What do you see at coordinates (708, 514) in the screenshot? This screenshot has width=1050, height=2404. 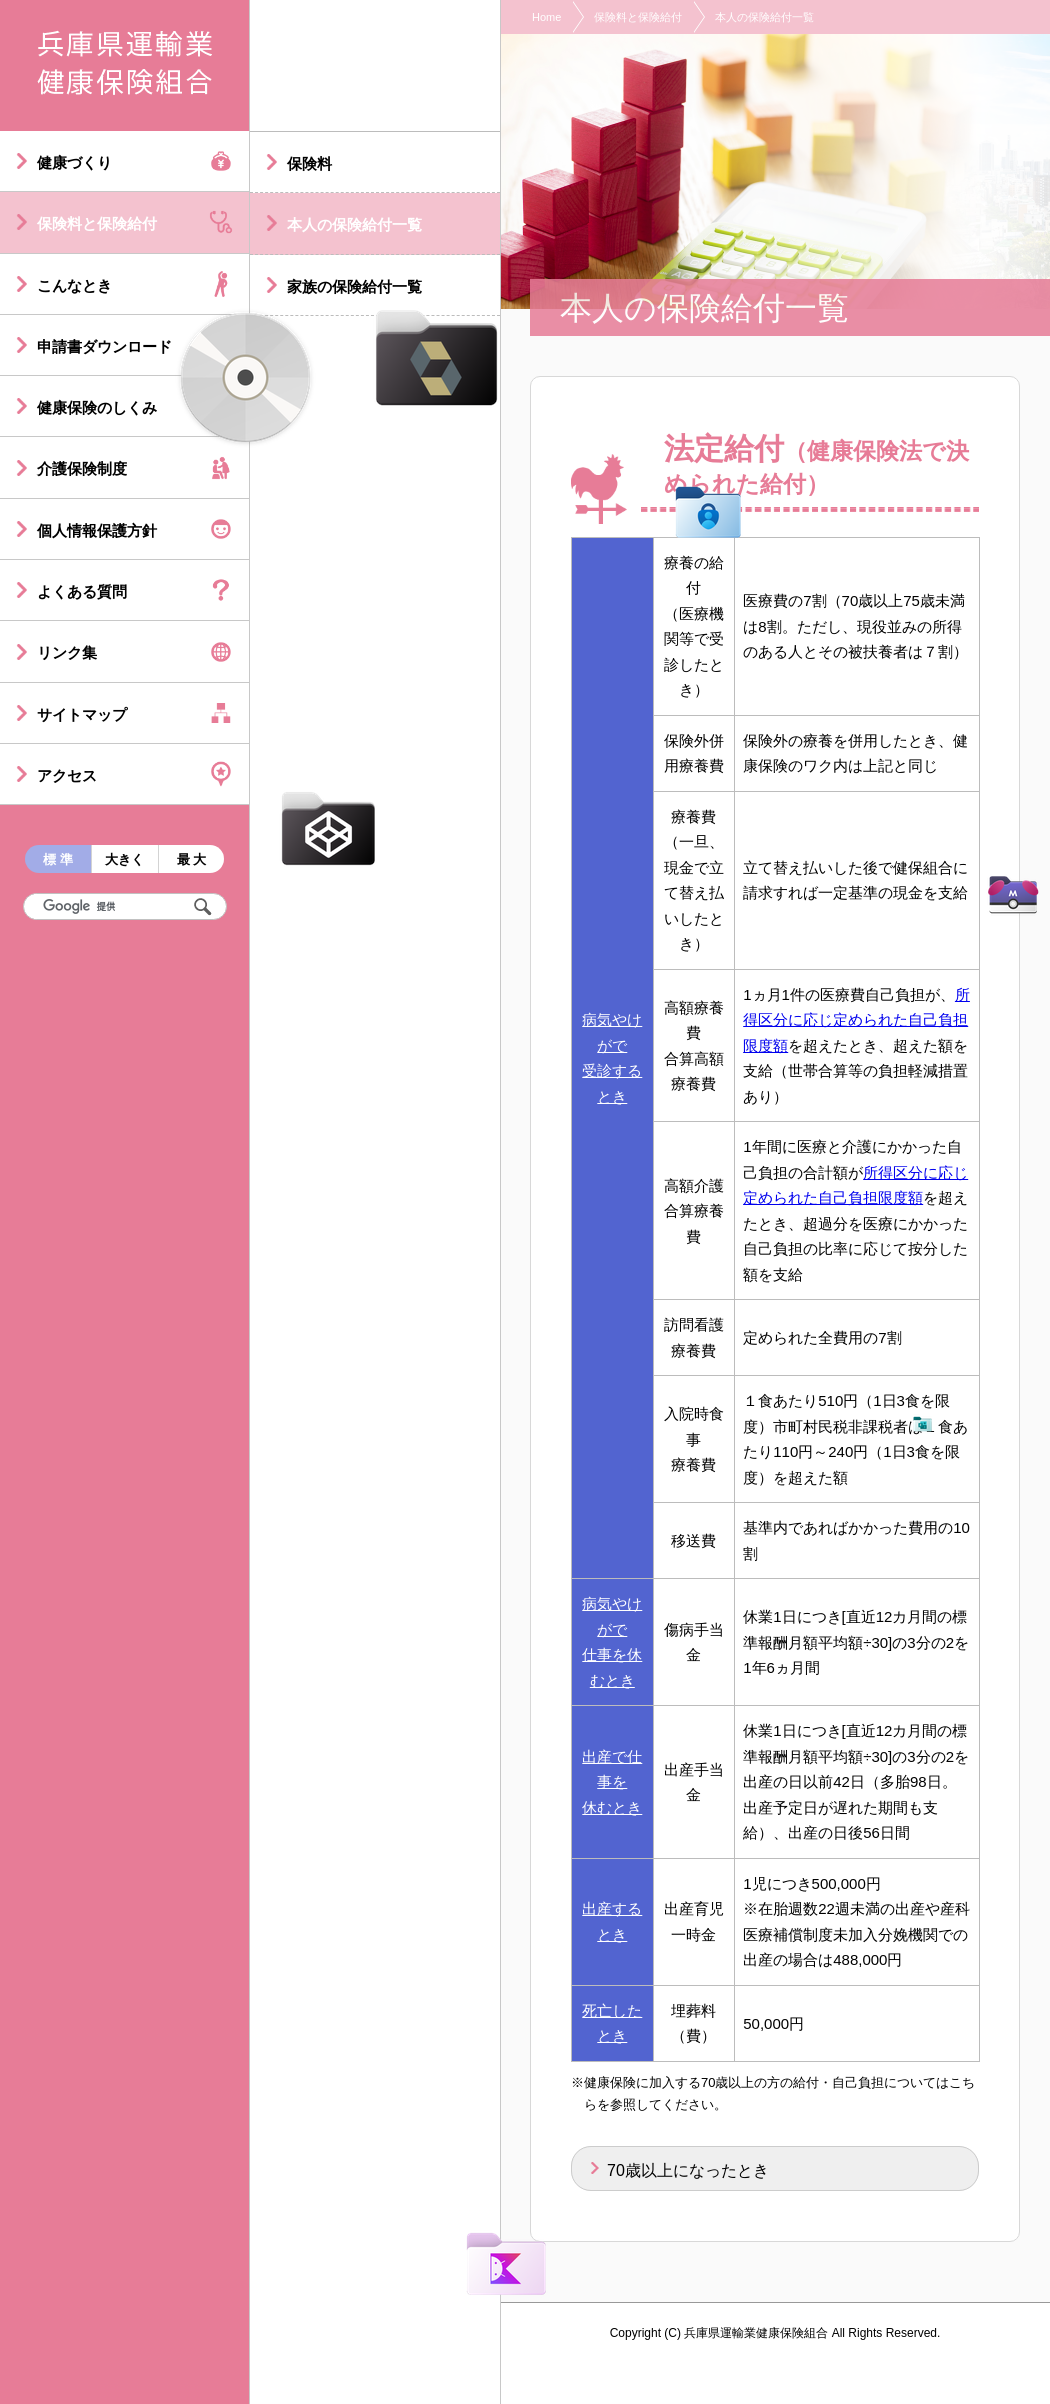 I see `folder containing microsoft authenticator app data` at bounding box center [708, 514].